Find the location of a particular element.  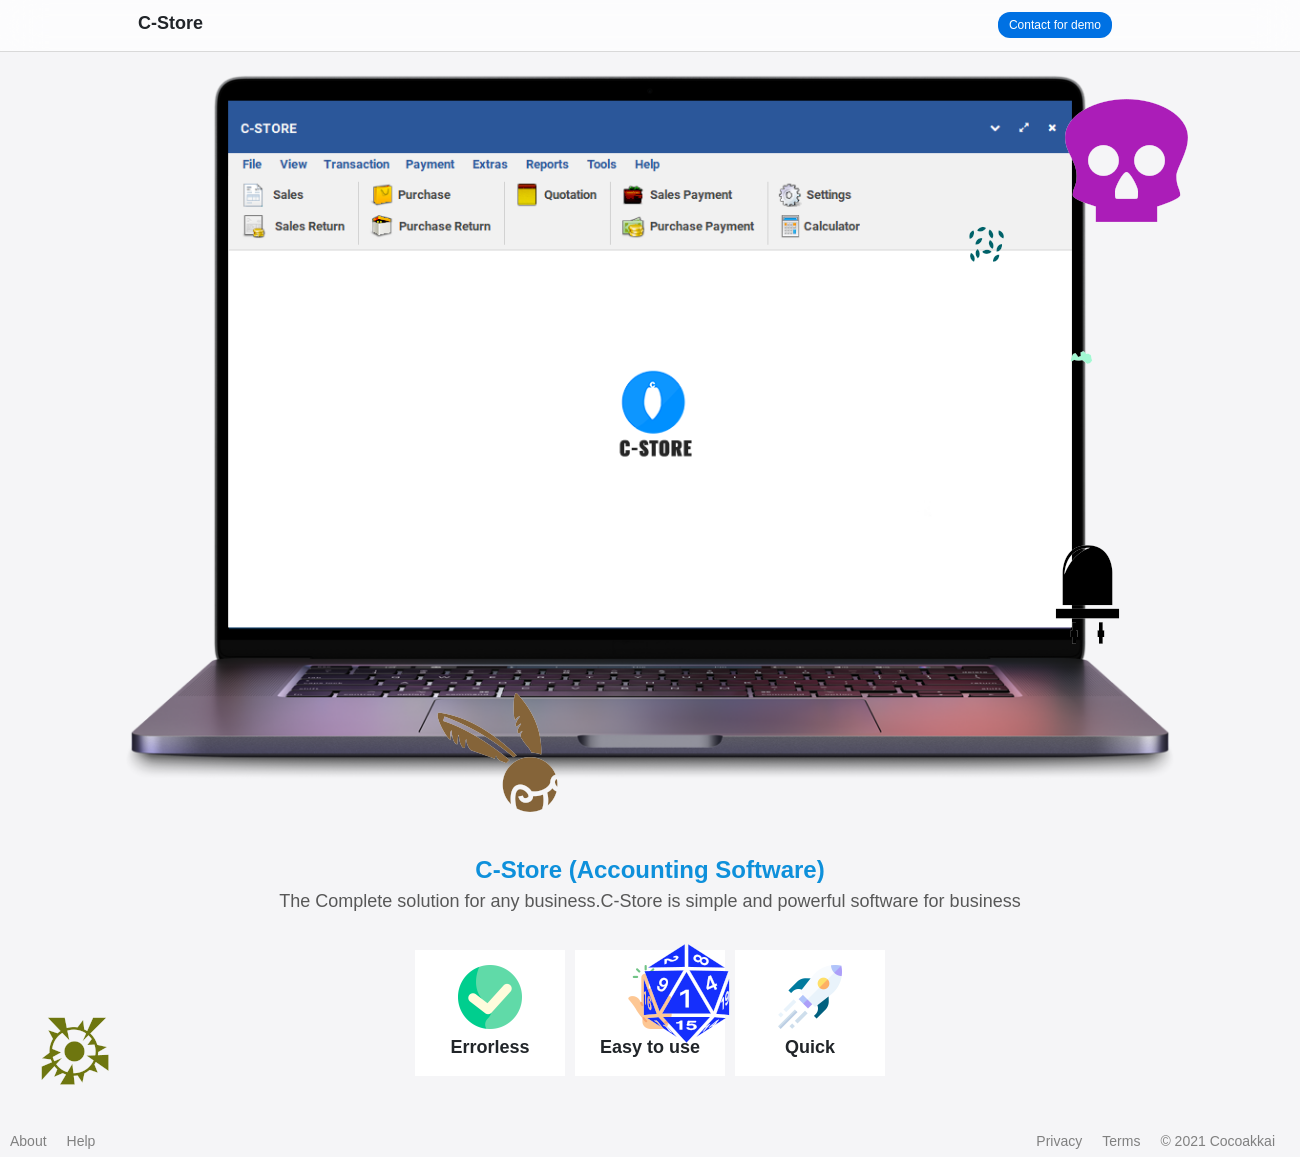

golden snitch icon from Harry Potter quidditch is located at coordinates (497, 752).